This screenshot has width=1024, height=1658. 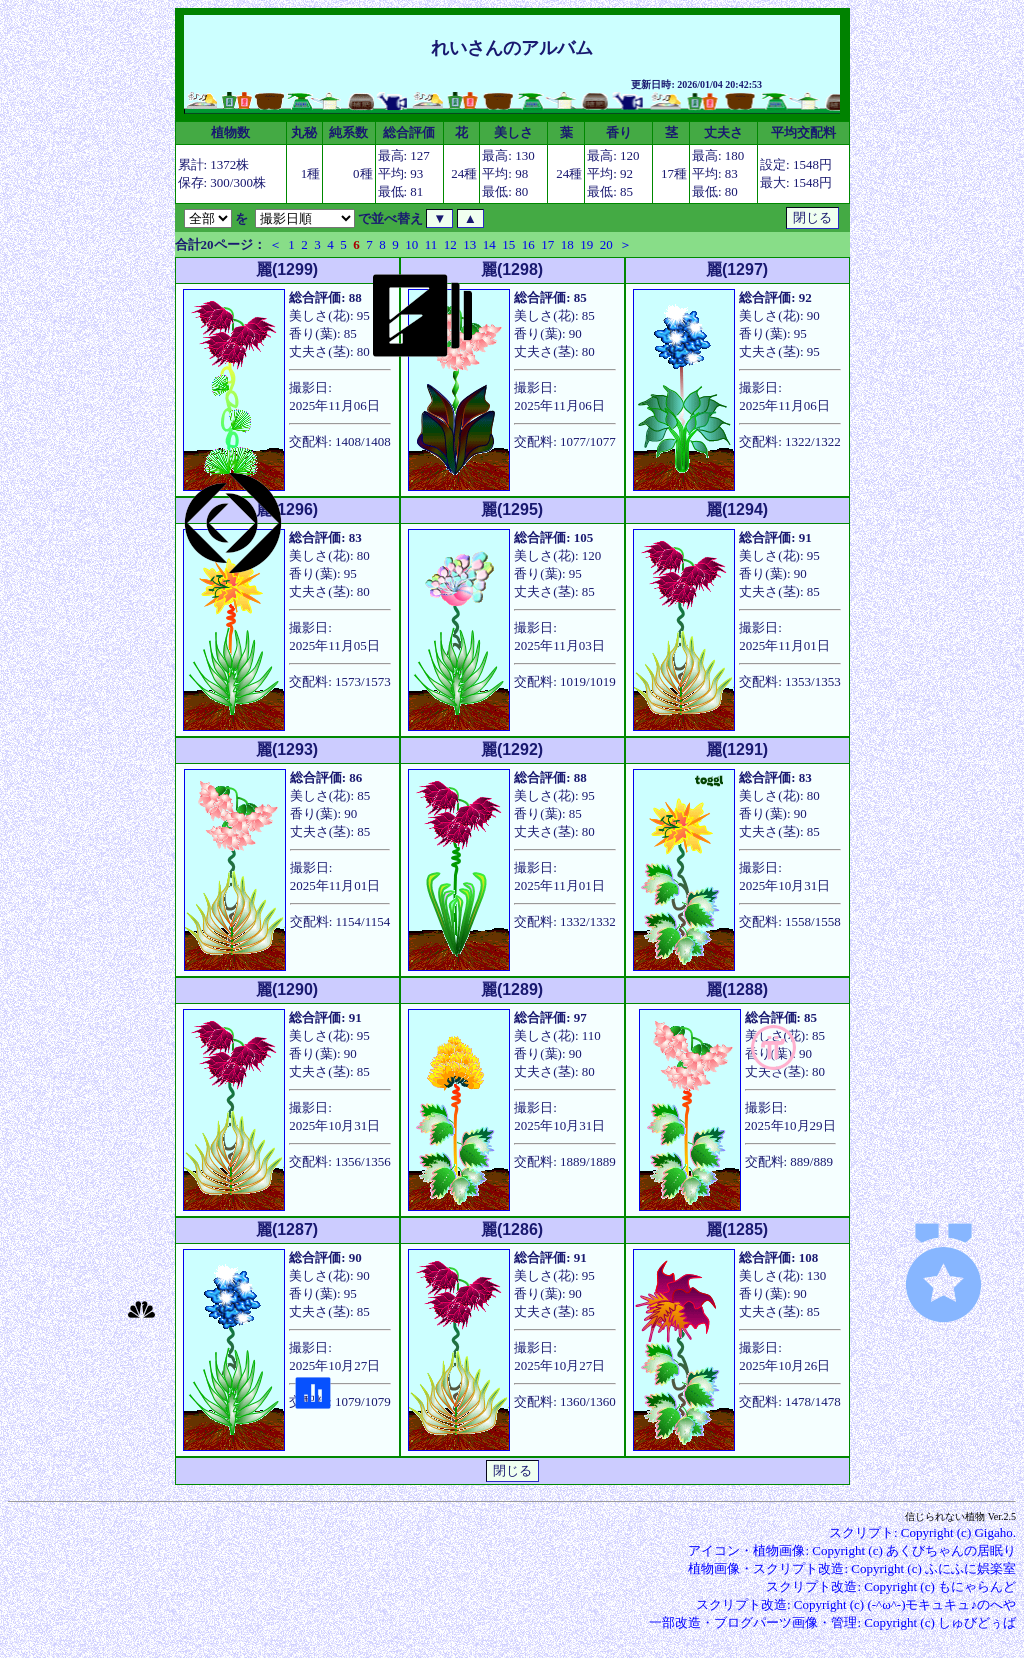 What do you see at coordinates (943, 1270) in the screenshot?
I see `view achievements or awards` at bounding box center [943, 1270].